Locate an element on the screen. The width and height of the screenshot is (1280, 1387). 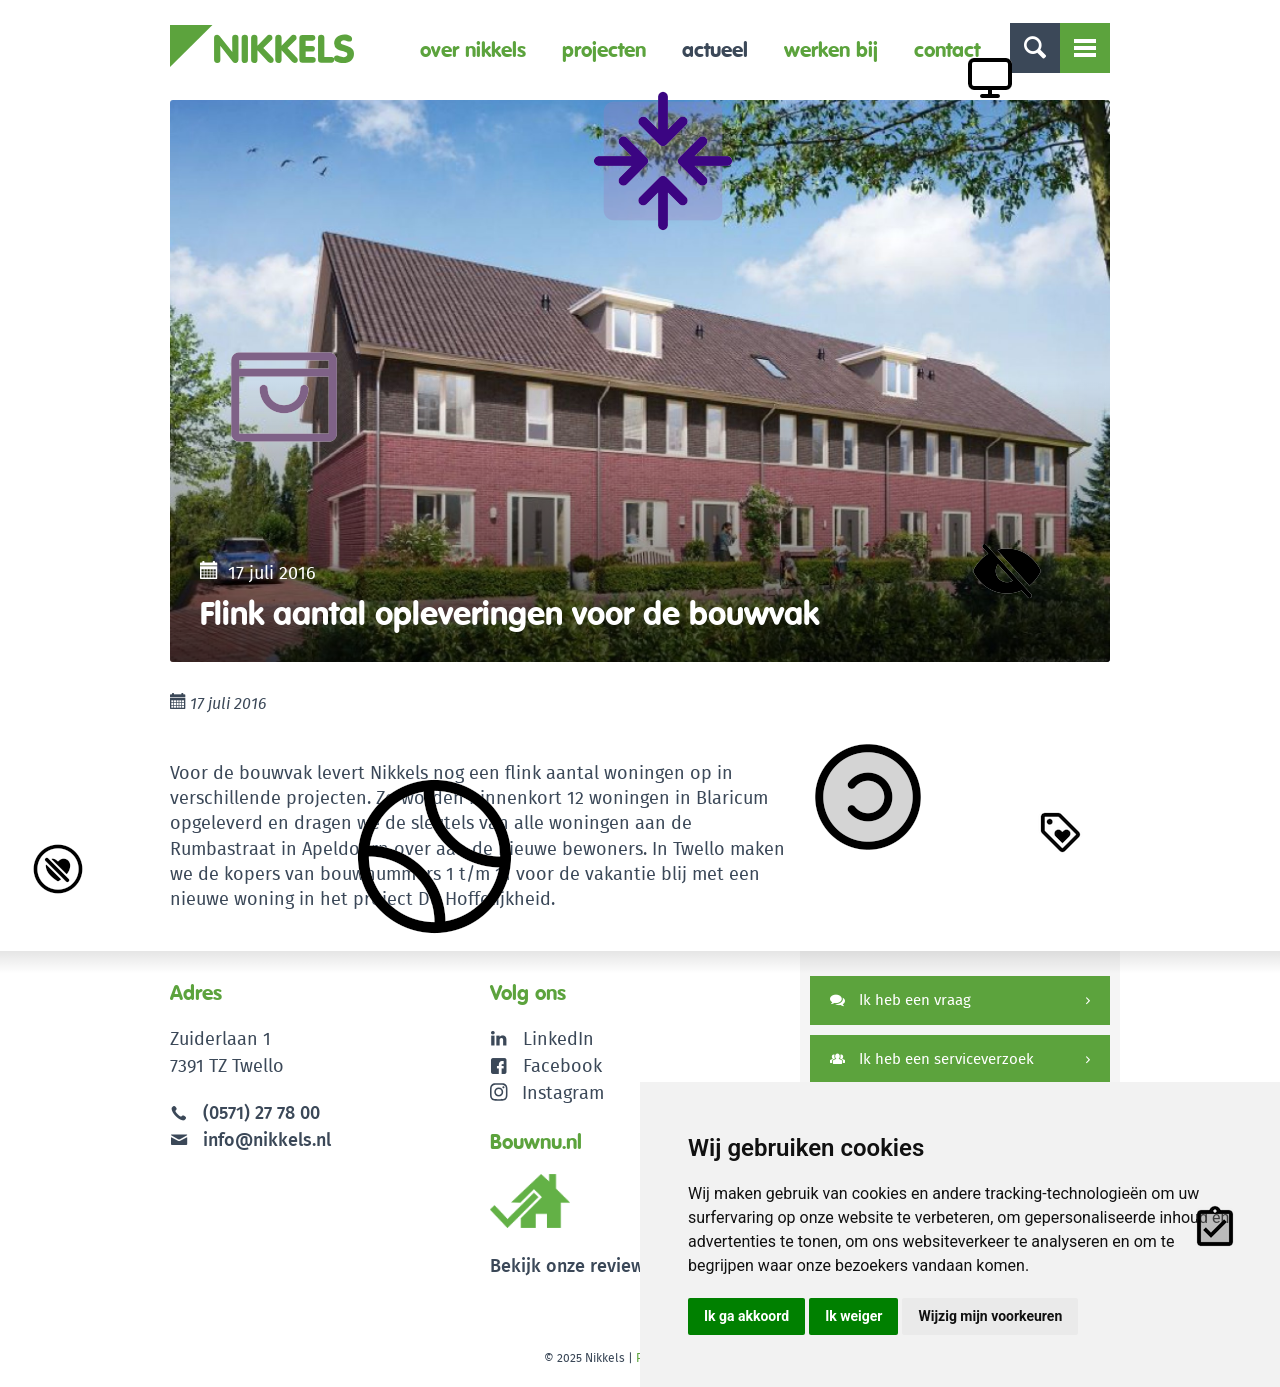
access tennis or racquet sports features is located at coordinates (434, 856).